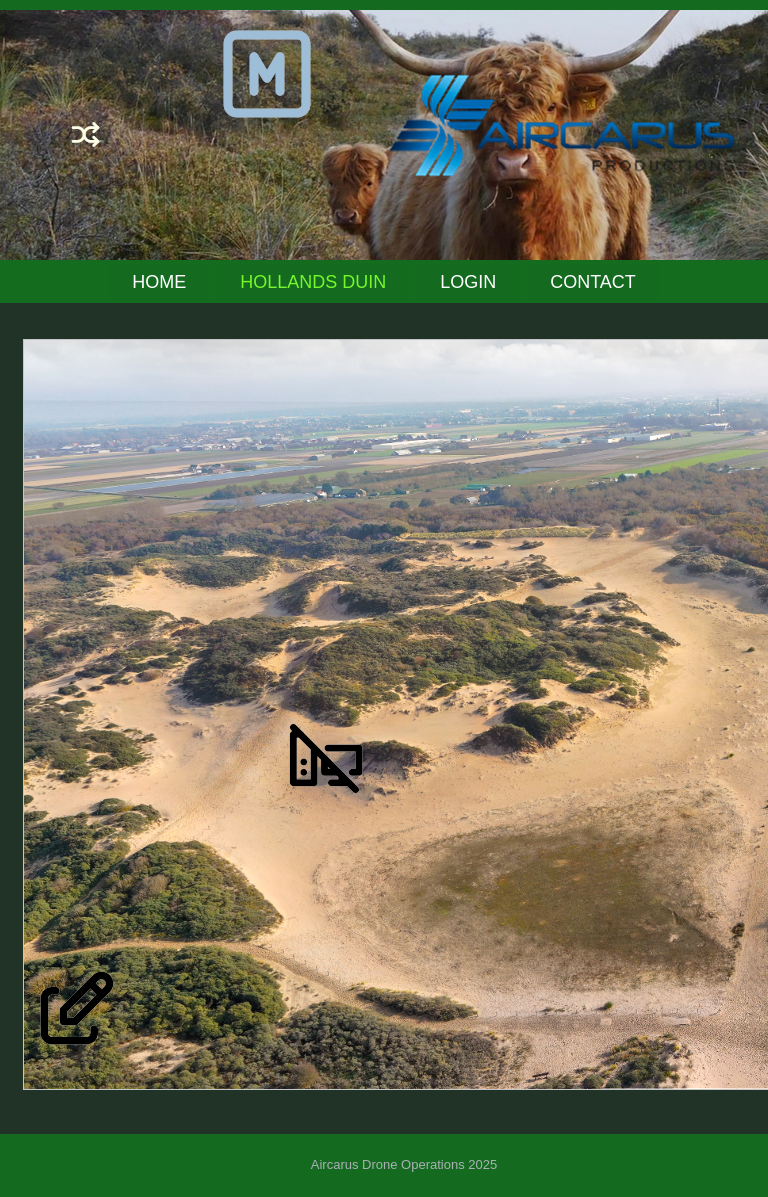  What do you see at coordinates (267, 74) in the screenshot?
I see `select medium size option` at bounding box center [267, 74].